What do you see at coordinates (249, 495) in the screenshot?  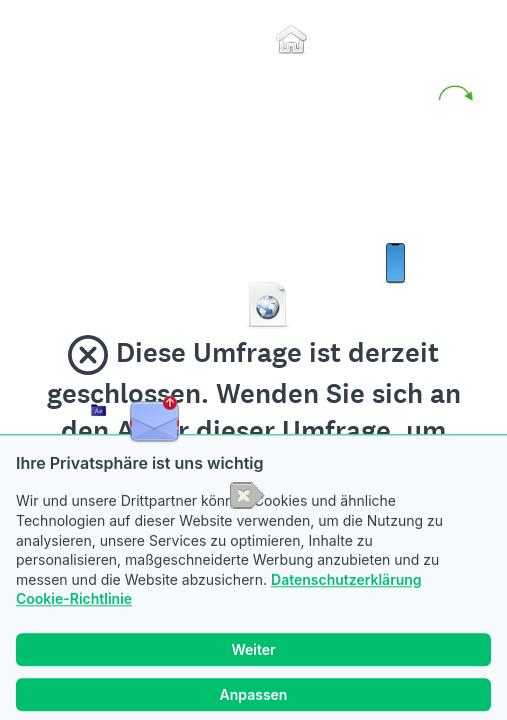 I see `clear text or input field` at bounding box center [249, 495].